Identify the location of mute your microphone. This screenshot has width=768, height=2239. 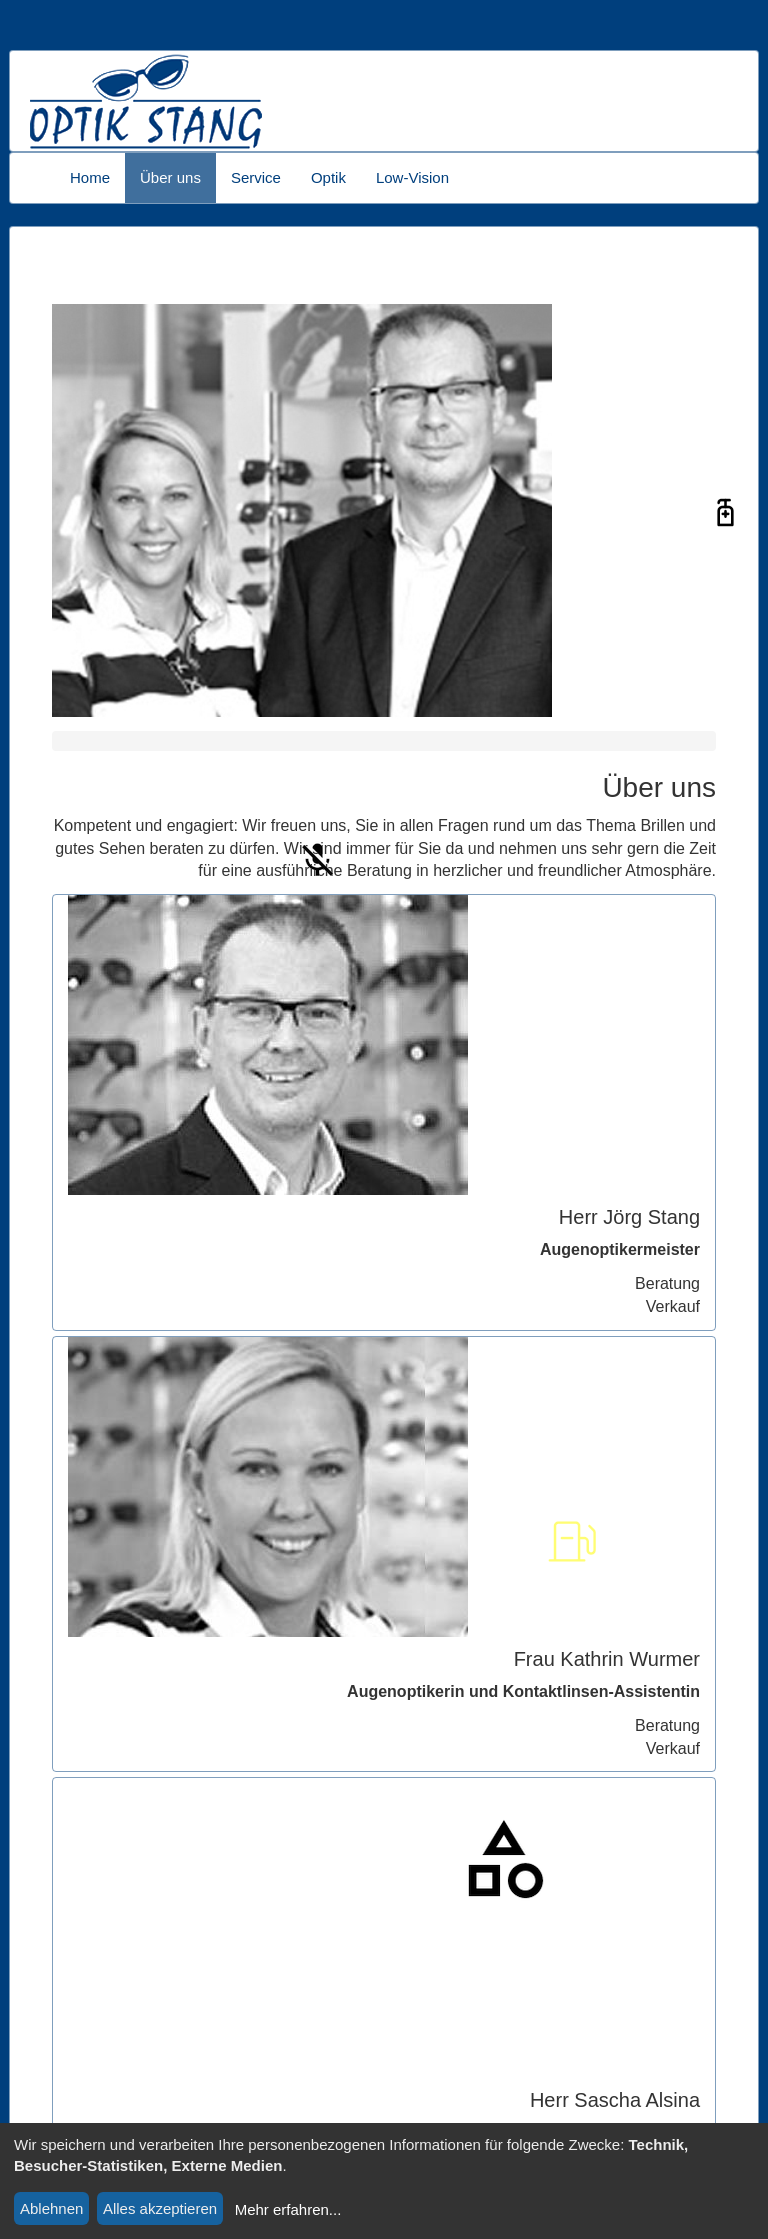
(317, 860).